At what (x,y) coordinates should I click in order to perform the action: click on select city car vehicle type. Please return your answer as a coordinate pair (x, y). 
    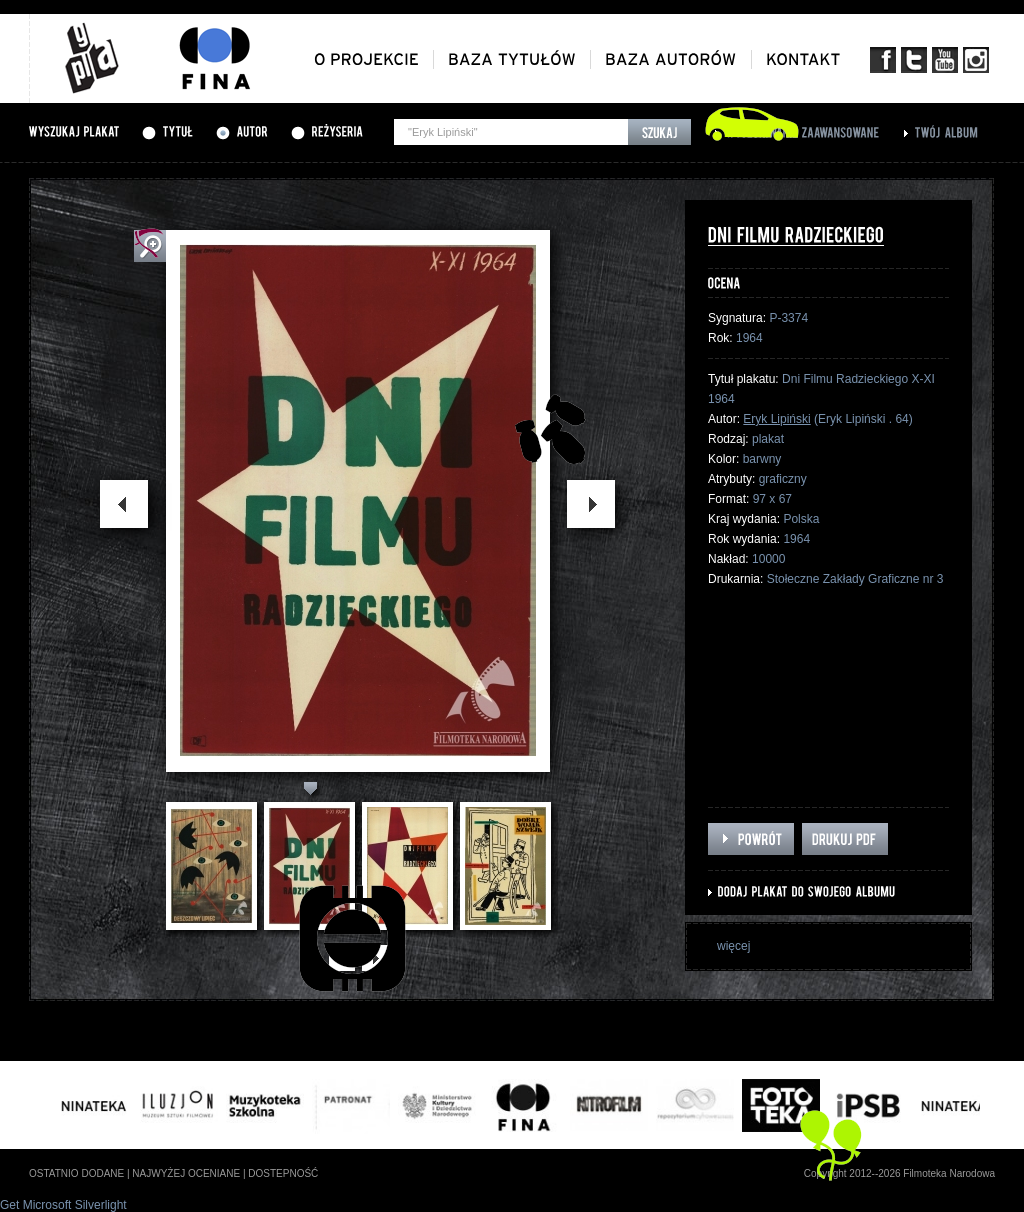
    Looking at the image, I should click on (752, 124).